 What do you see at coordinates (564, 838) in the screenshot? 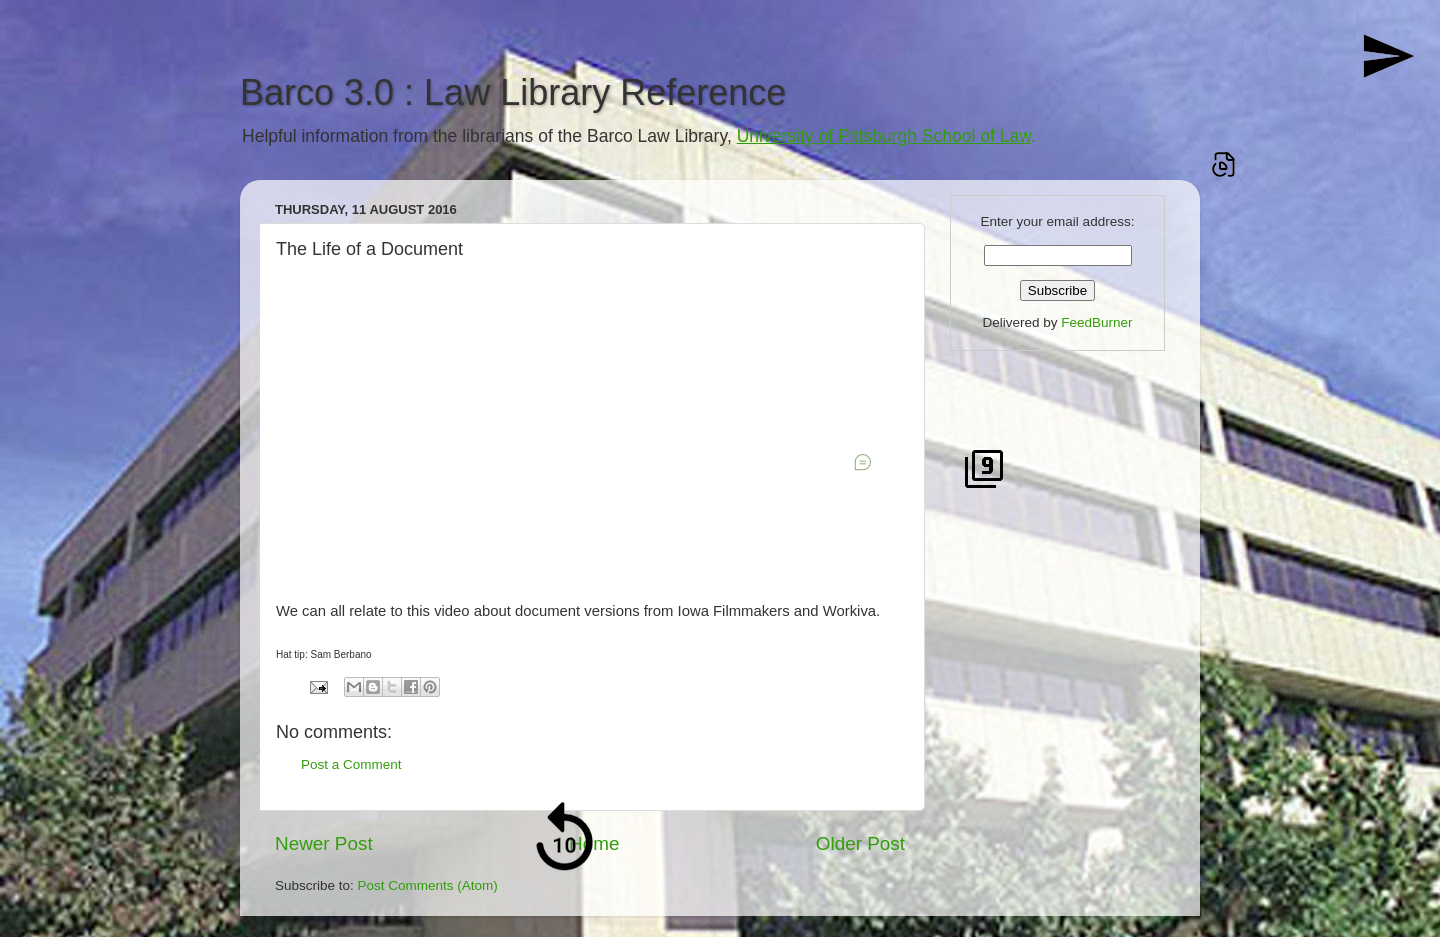
I see `rewind 10 seconds` at bounding box center [564, 838].